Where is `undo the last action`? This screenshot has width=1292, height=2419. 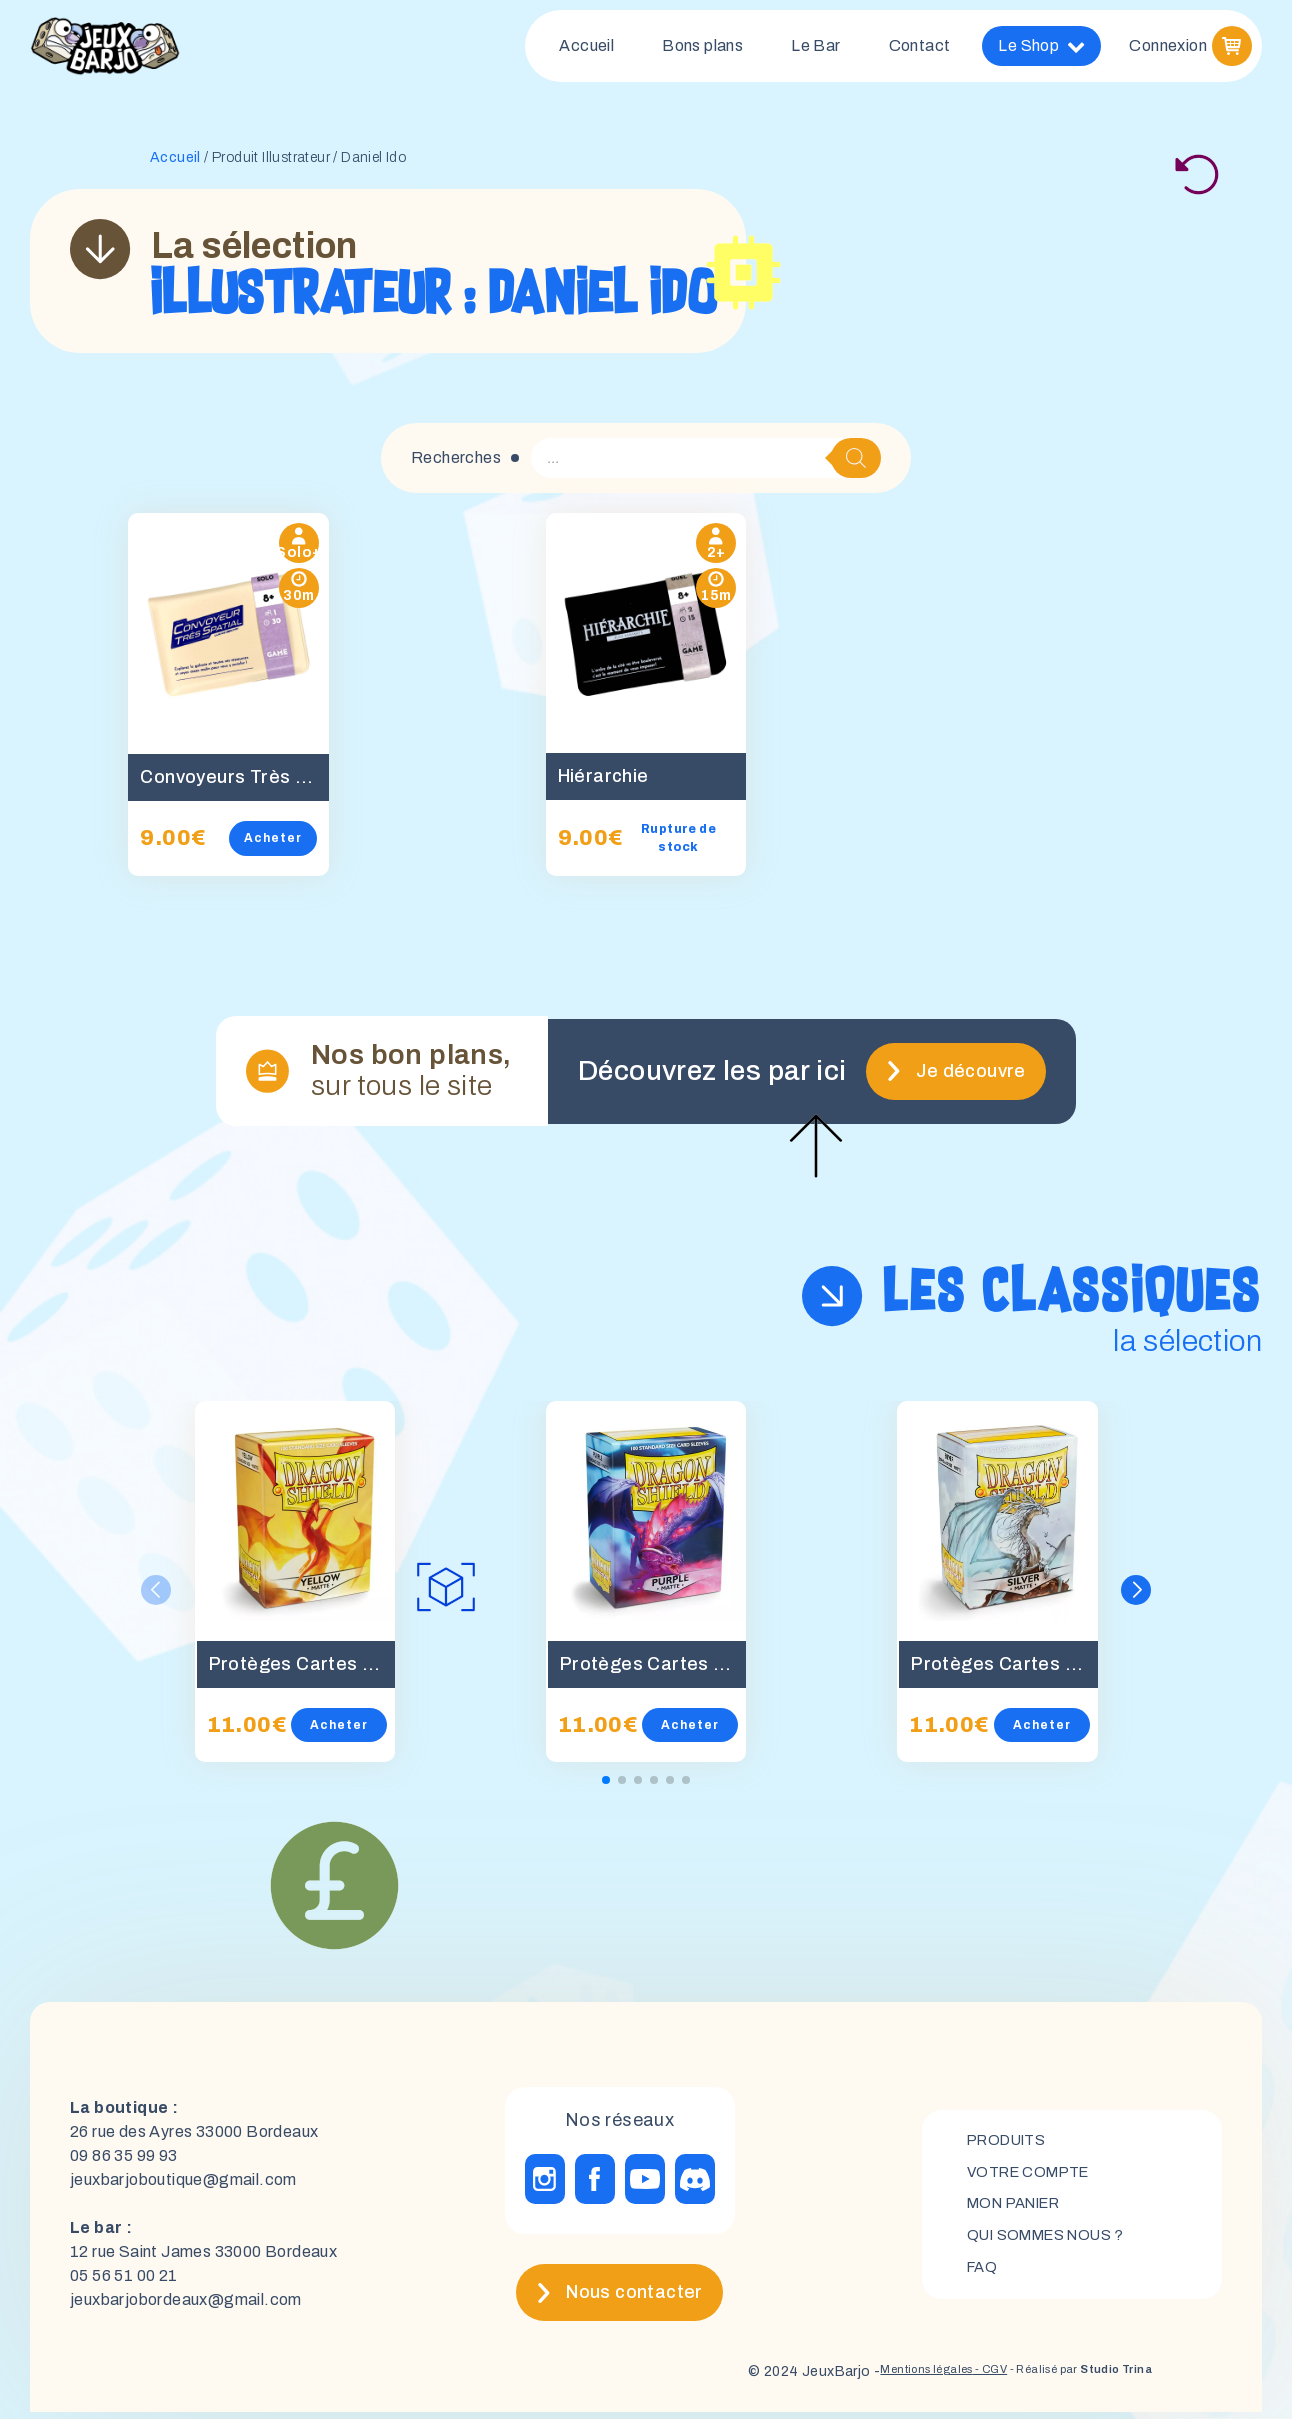
undo the last action is located at coordinates (1198, 174).